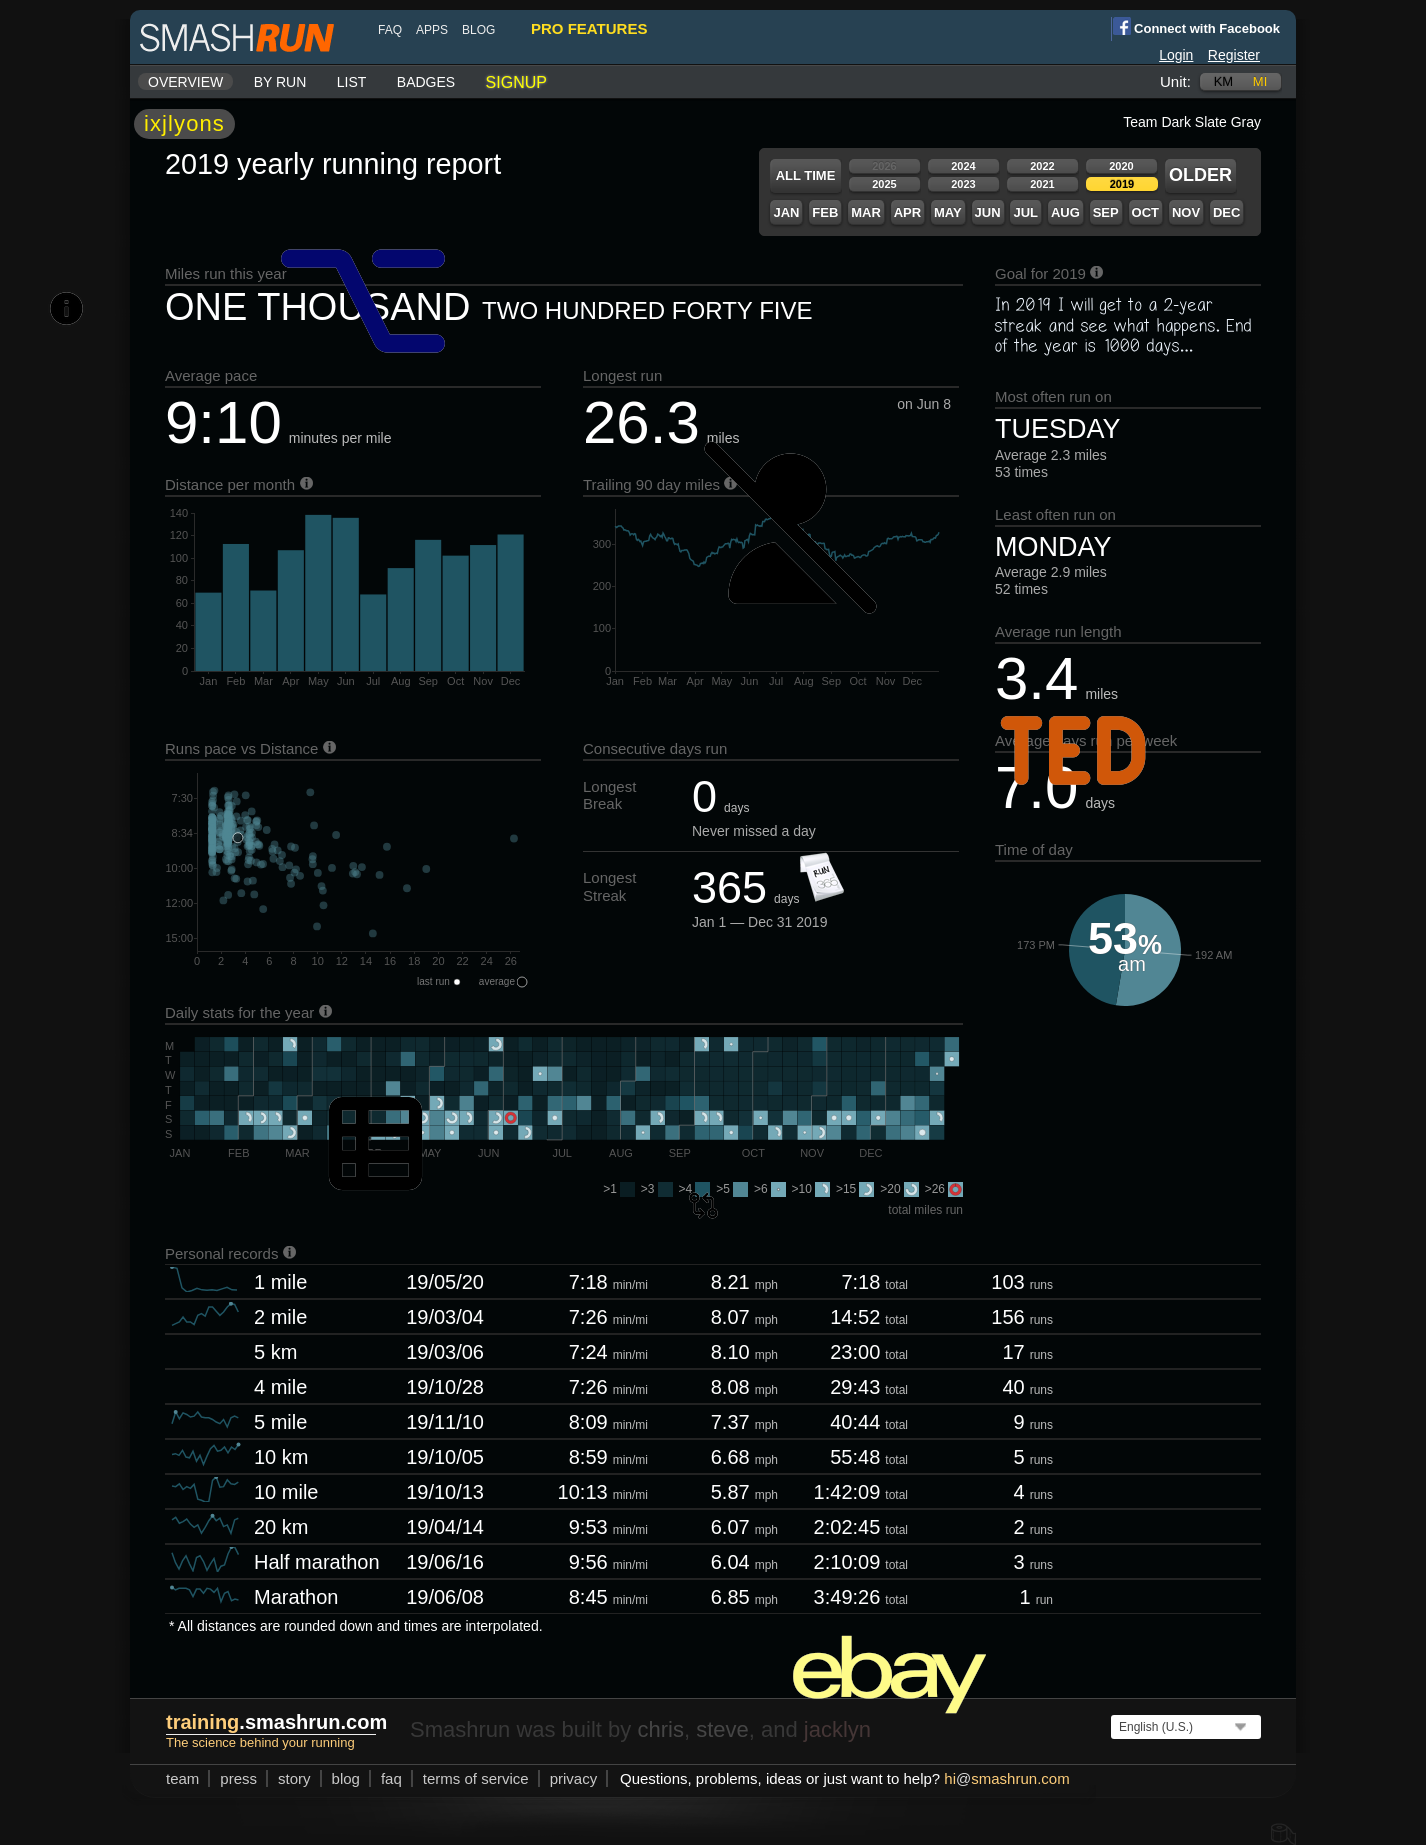 The width and height of the screenshot is (1426, 1845). Describe the element at coordinates (703, 1205) in the screenshot. I see `compare branches in version control` at that location.